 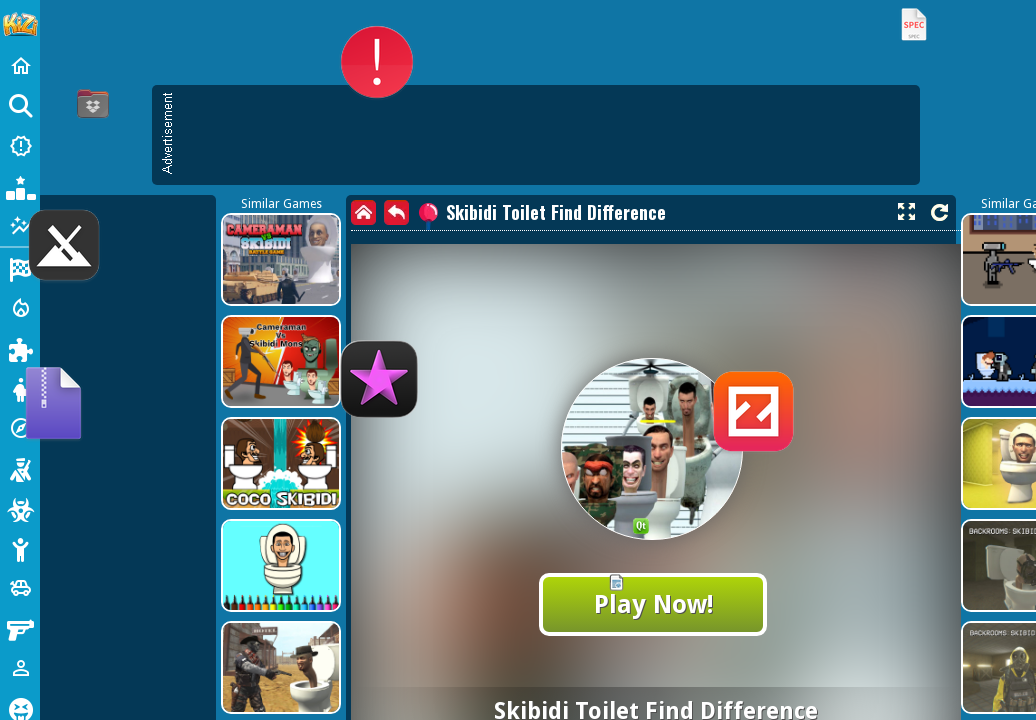 What do you see at coordinates (914, 25) in the screenshot?
I see `an RPM spec file used for building Linux packages` at bounding box center [914, 25].